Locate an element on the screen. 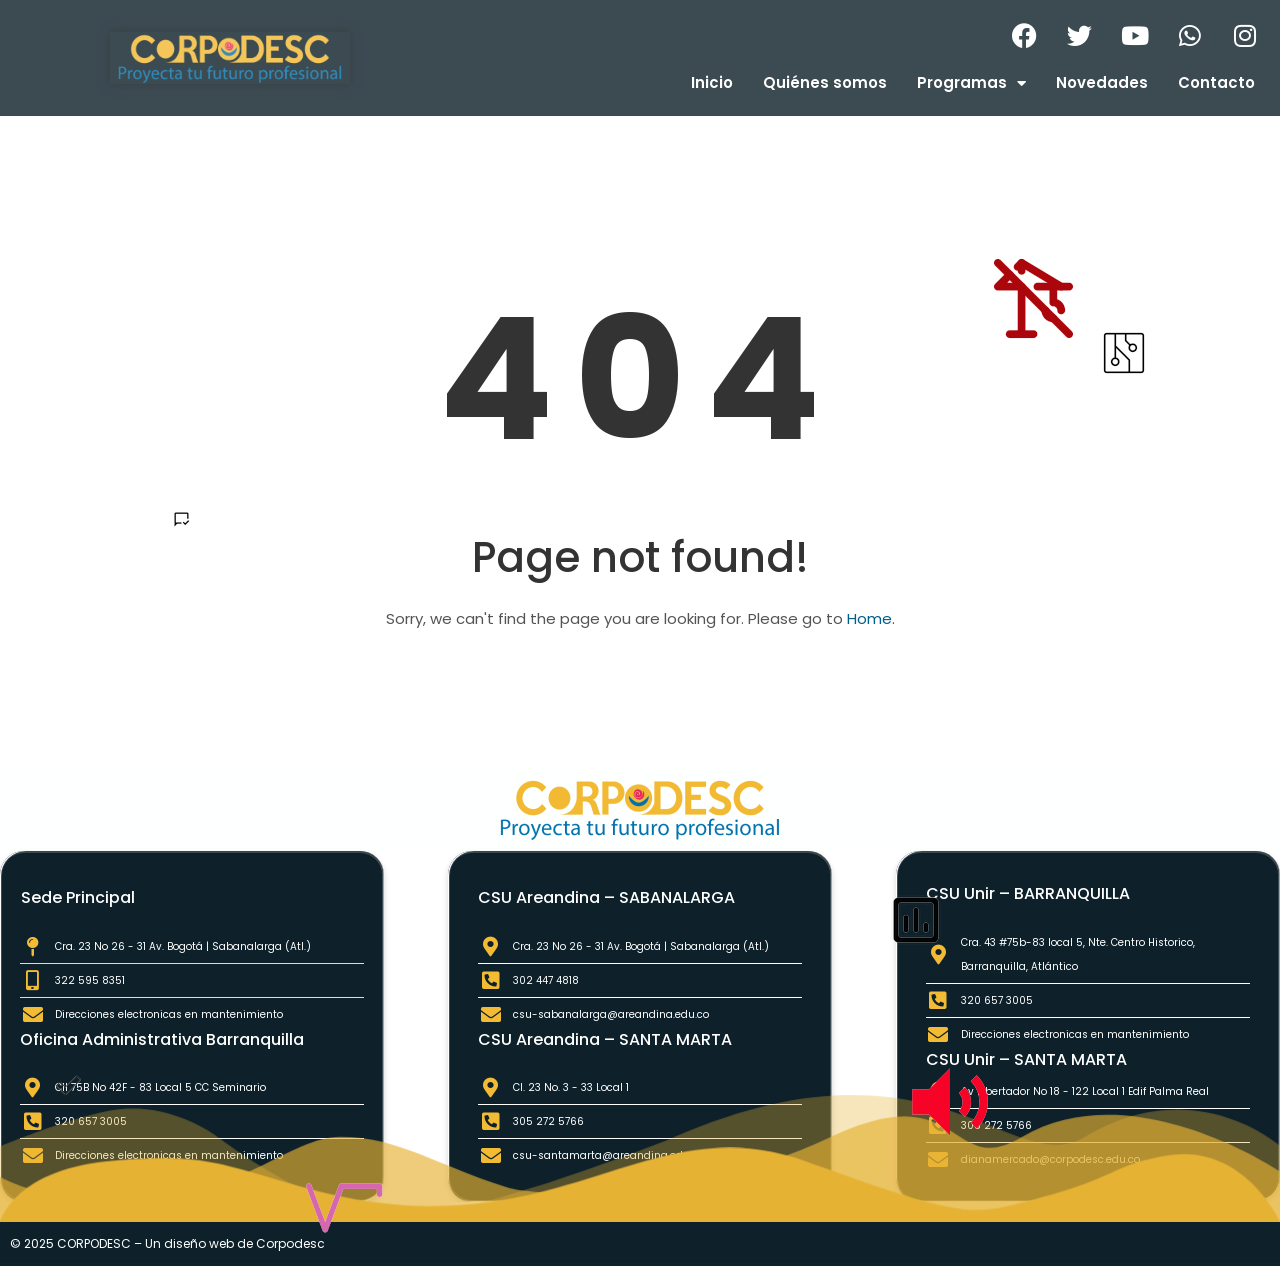 The width and height of the screenshot is (1280, 1266). enter or calculate a square root value is located at coordinates (341, 1202).